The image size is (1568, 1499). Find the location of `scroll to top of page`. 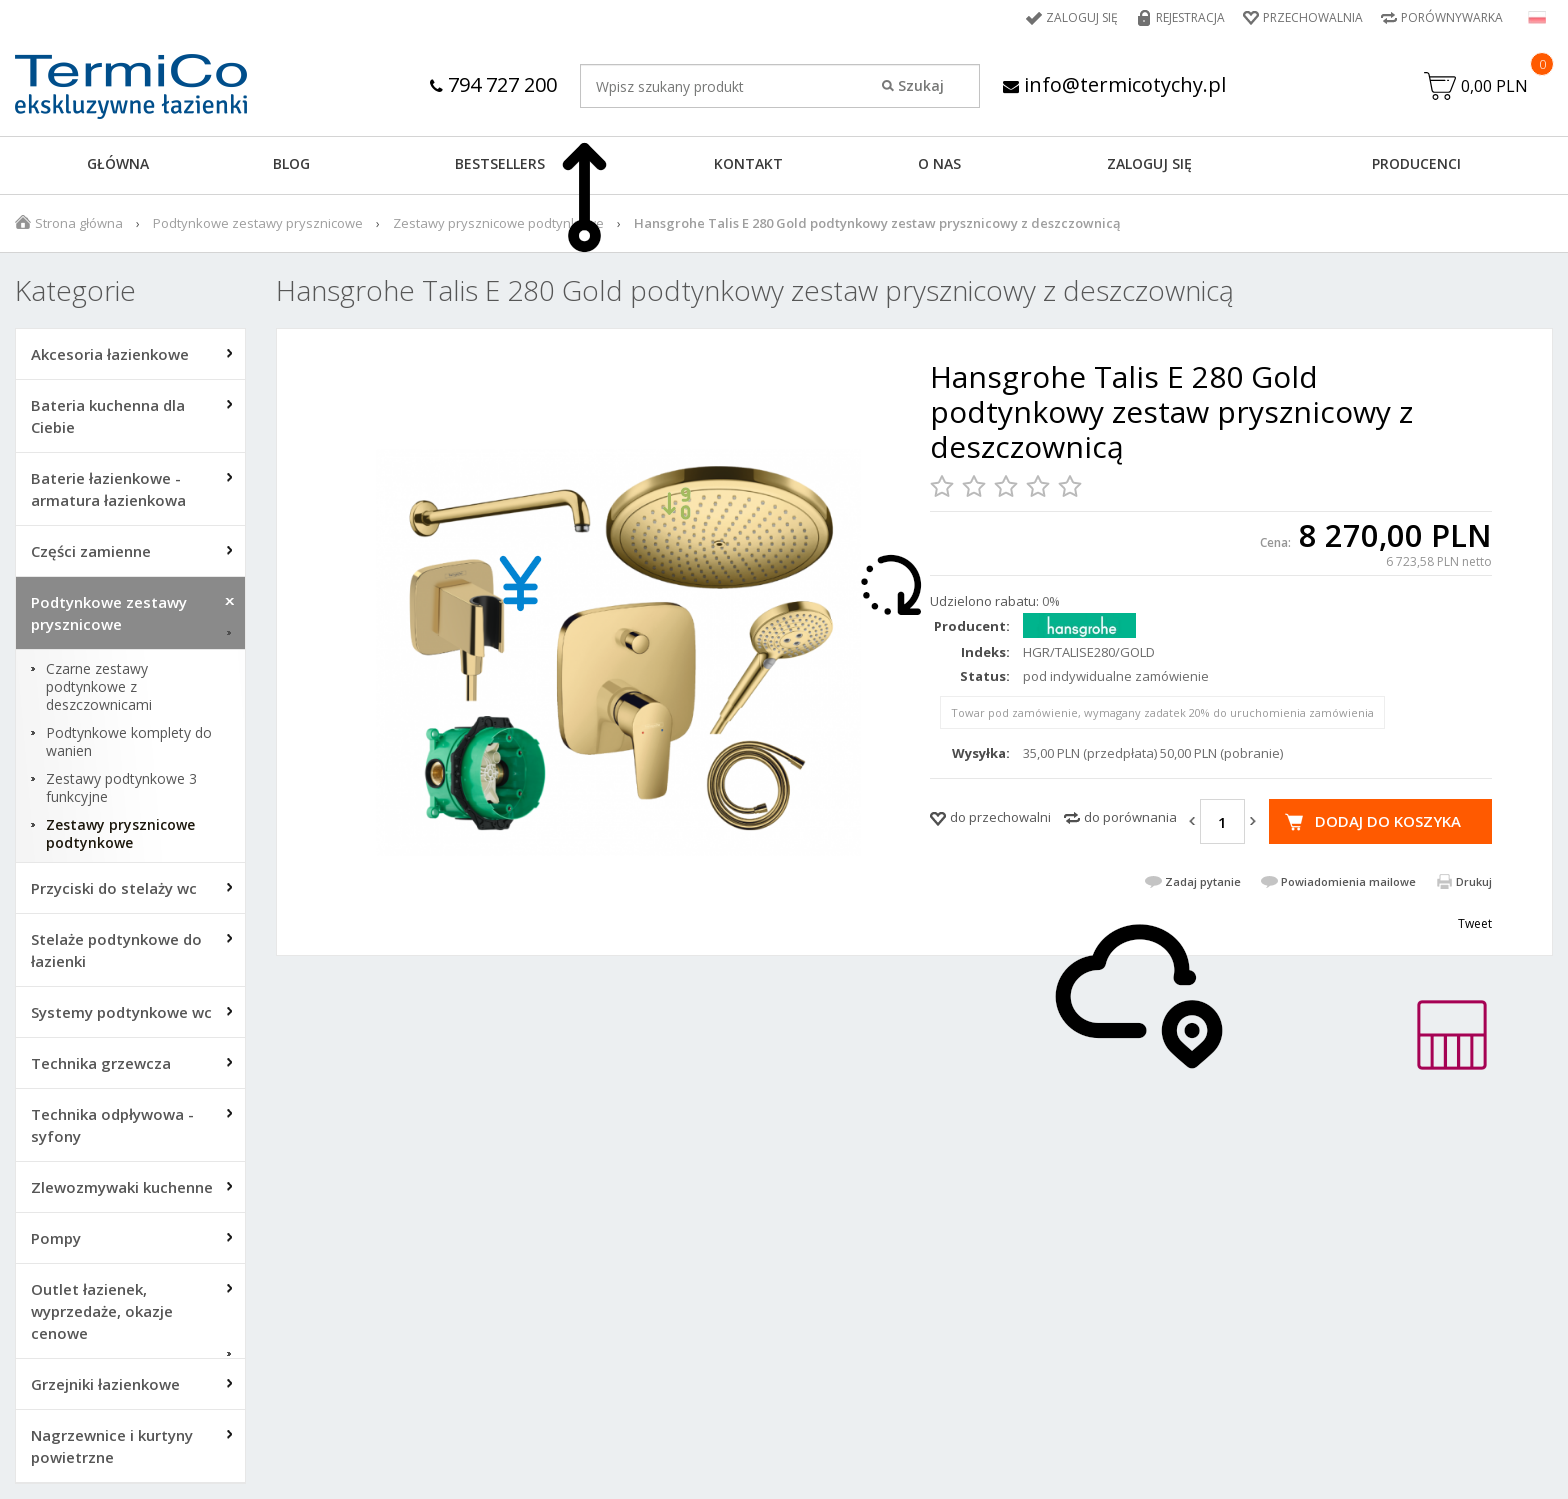

scroll to top of page is located at coordinates (584, 197).